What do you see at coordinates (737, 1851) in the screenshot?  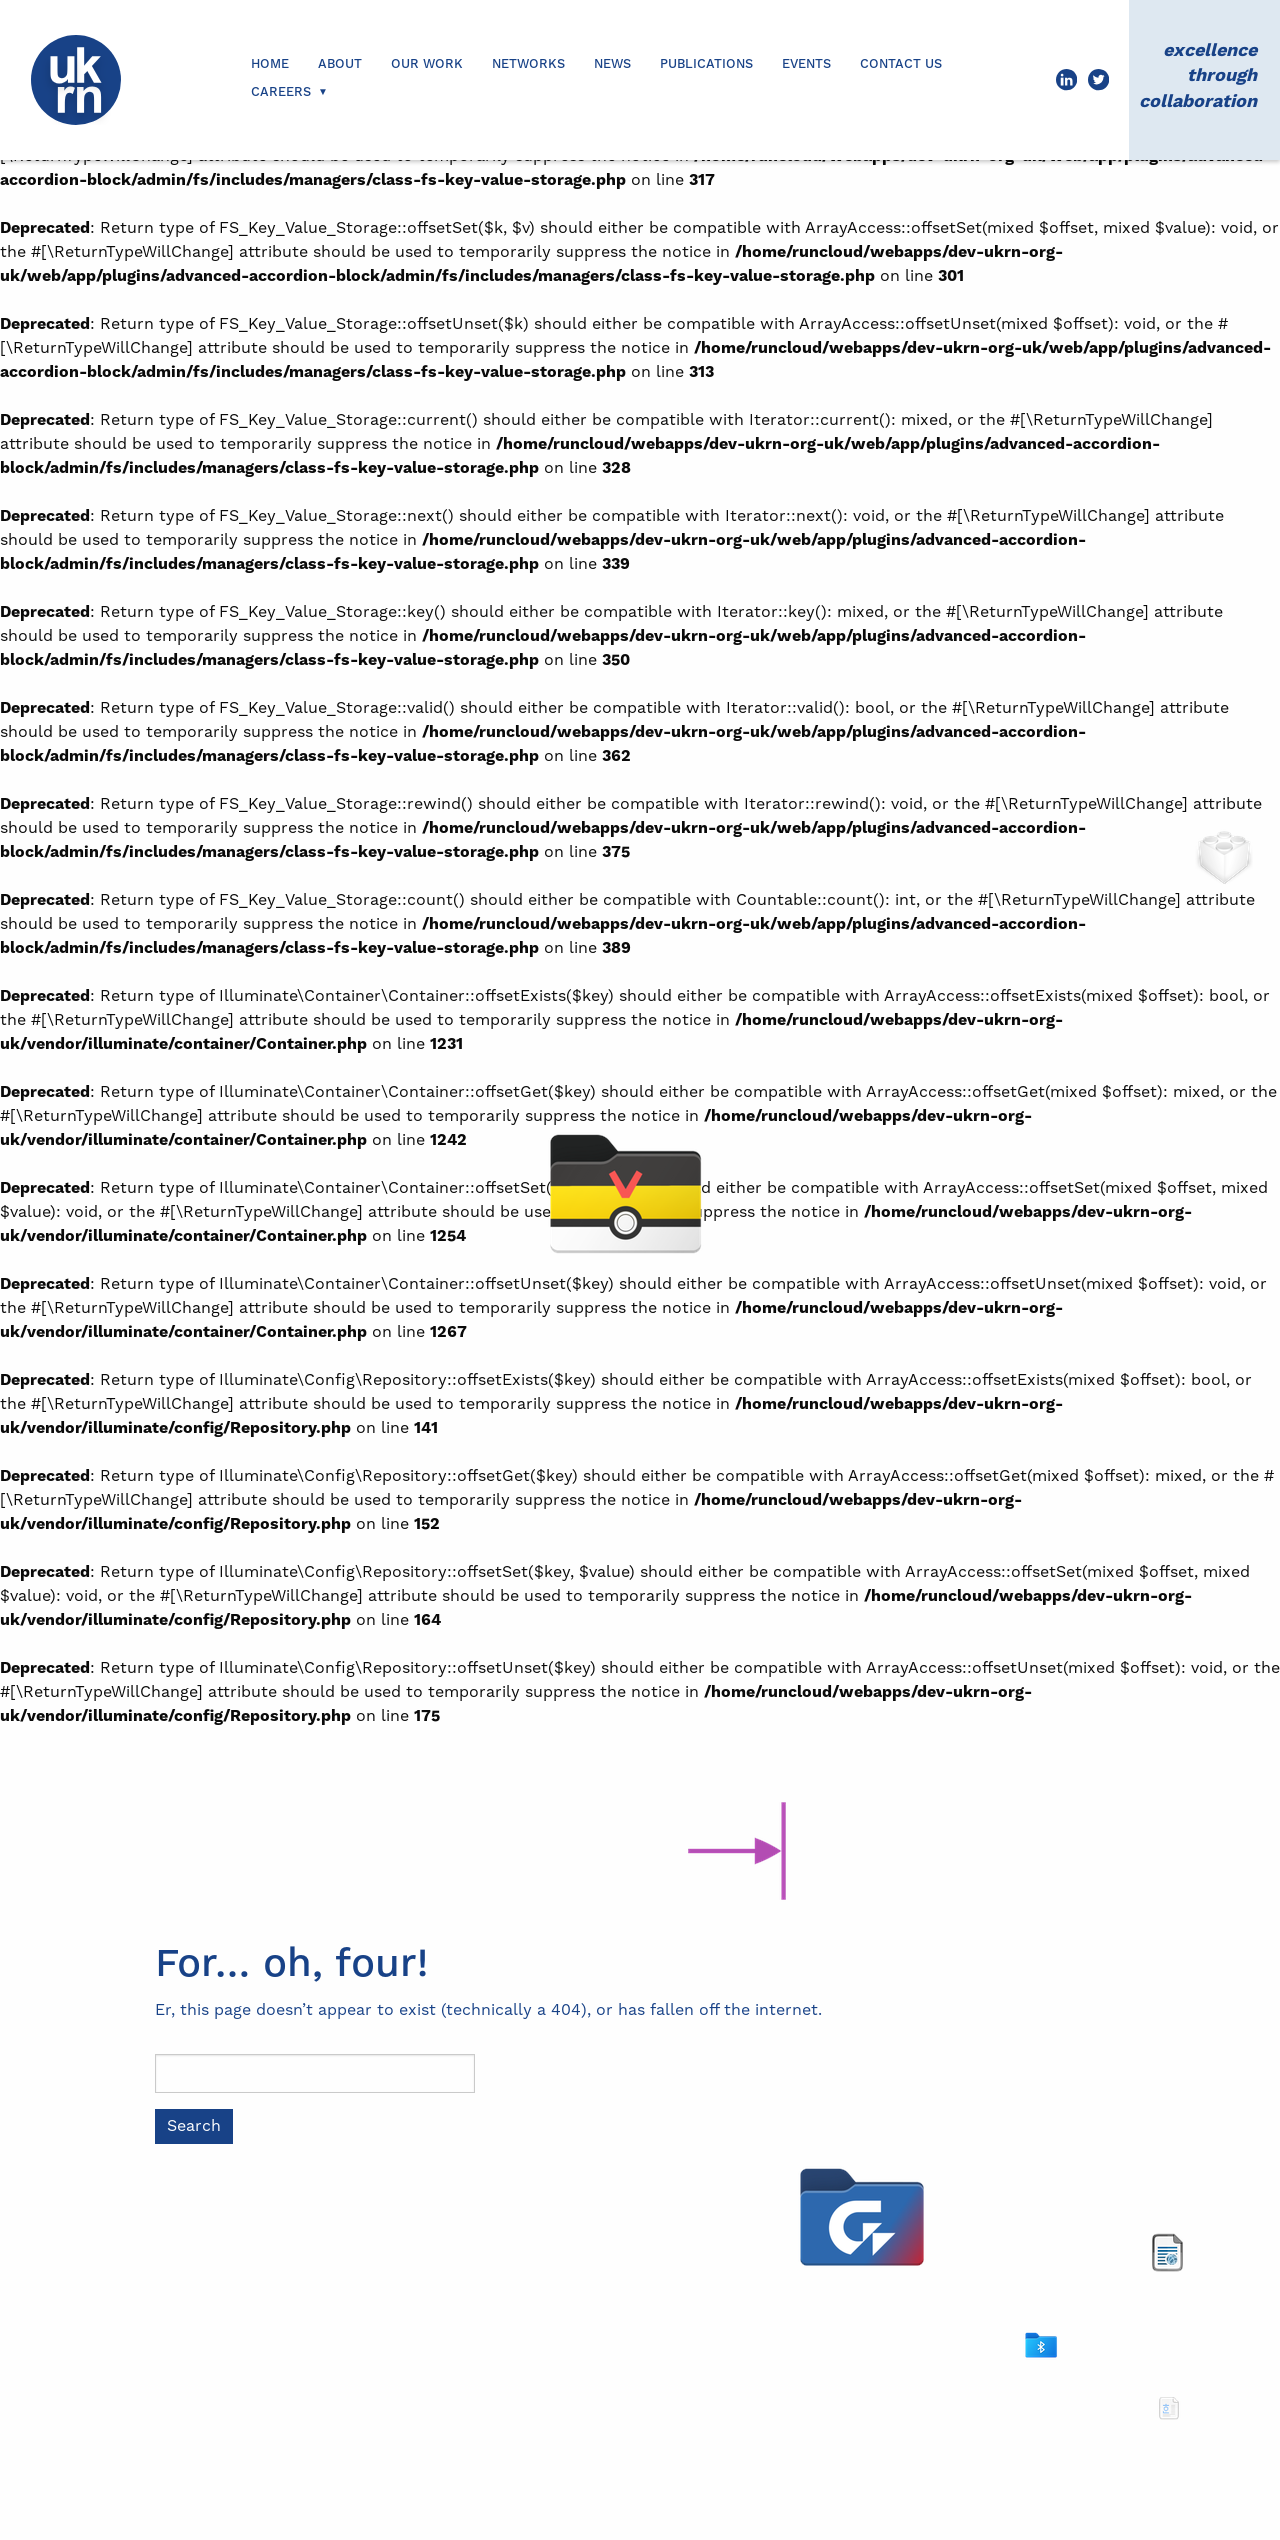 I see `jump to the last item or end of list` at bounding box center [737, 1851].